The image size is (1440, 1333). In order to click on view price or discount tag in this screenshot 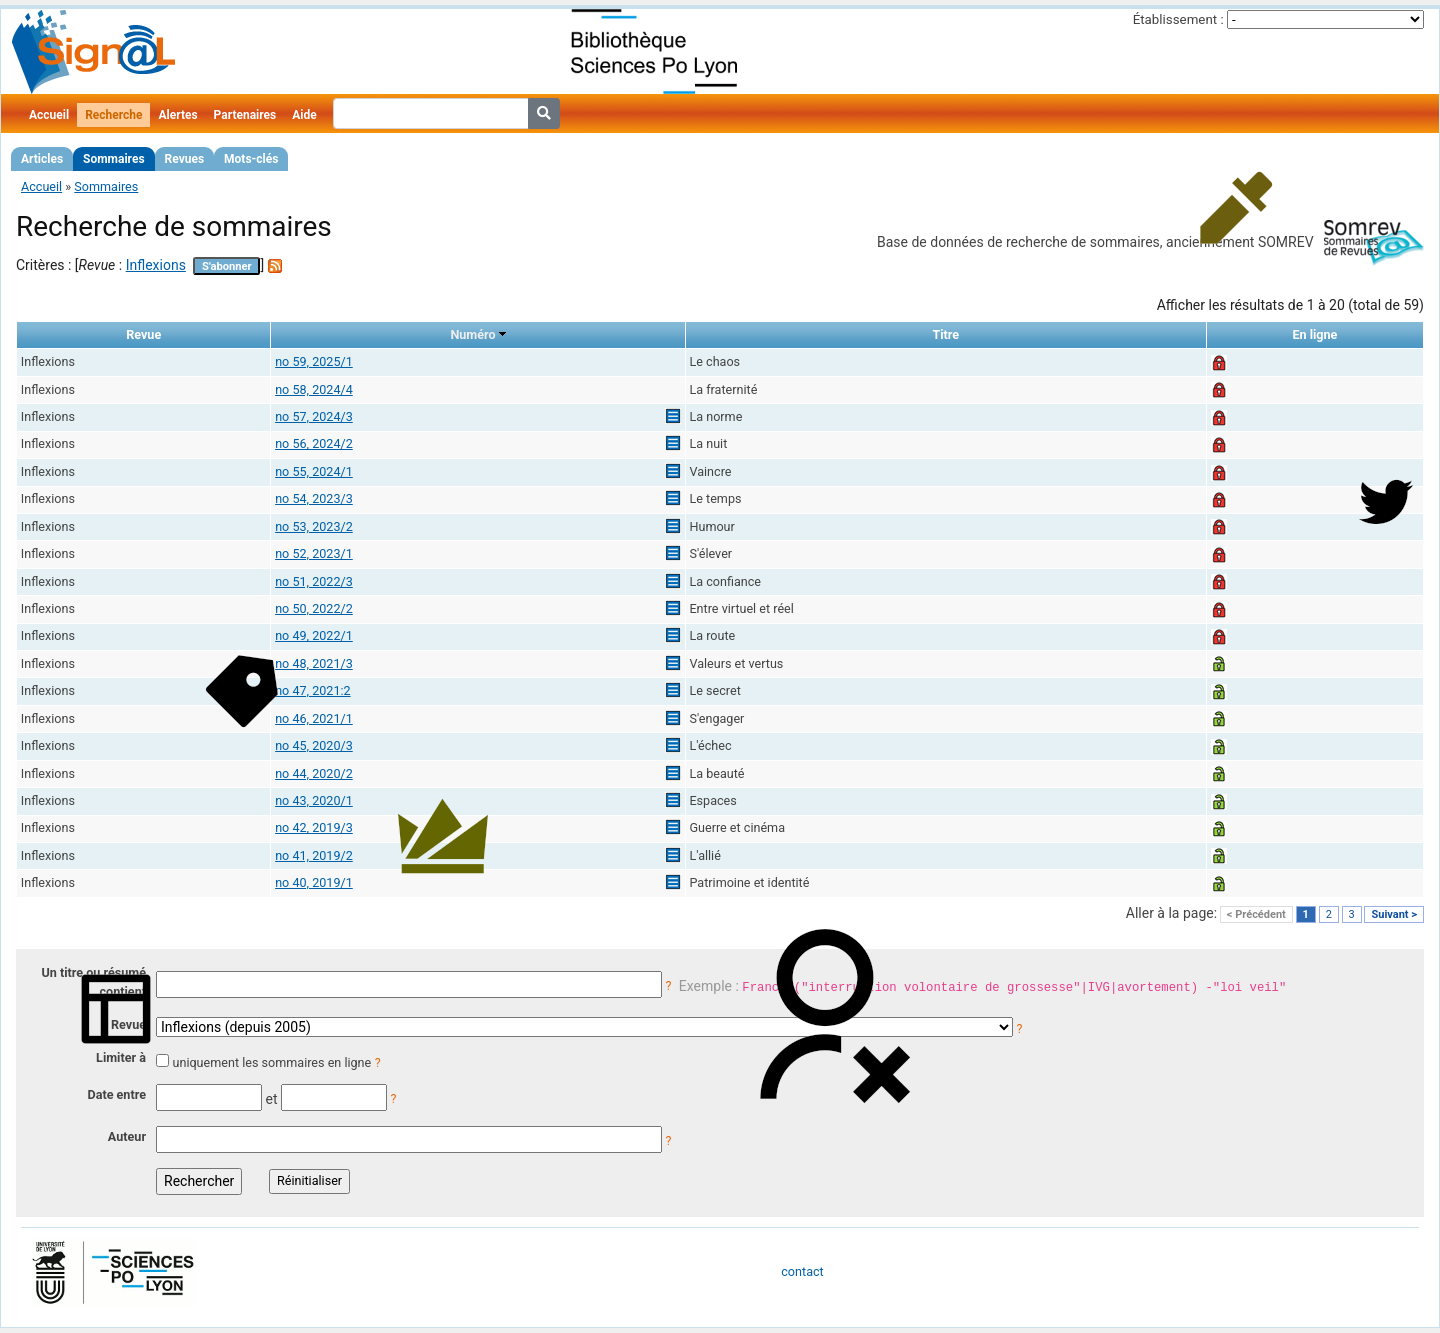, I will do `click(242, 689)`.